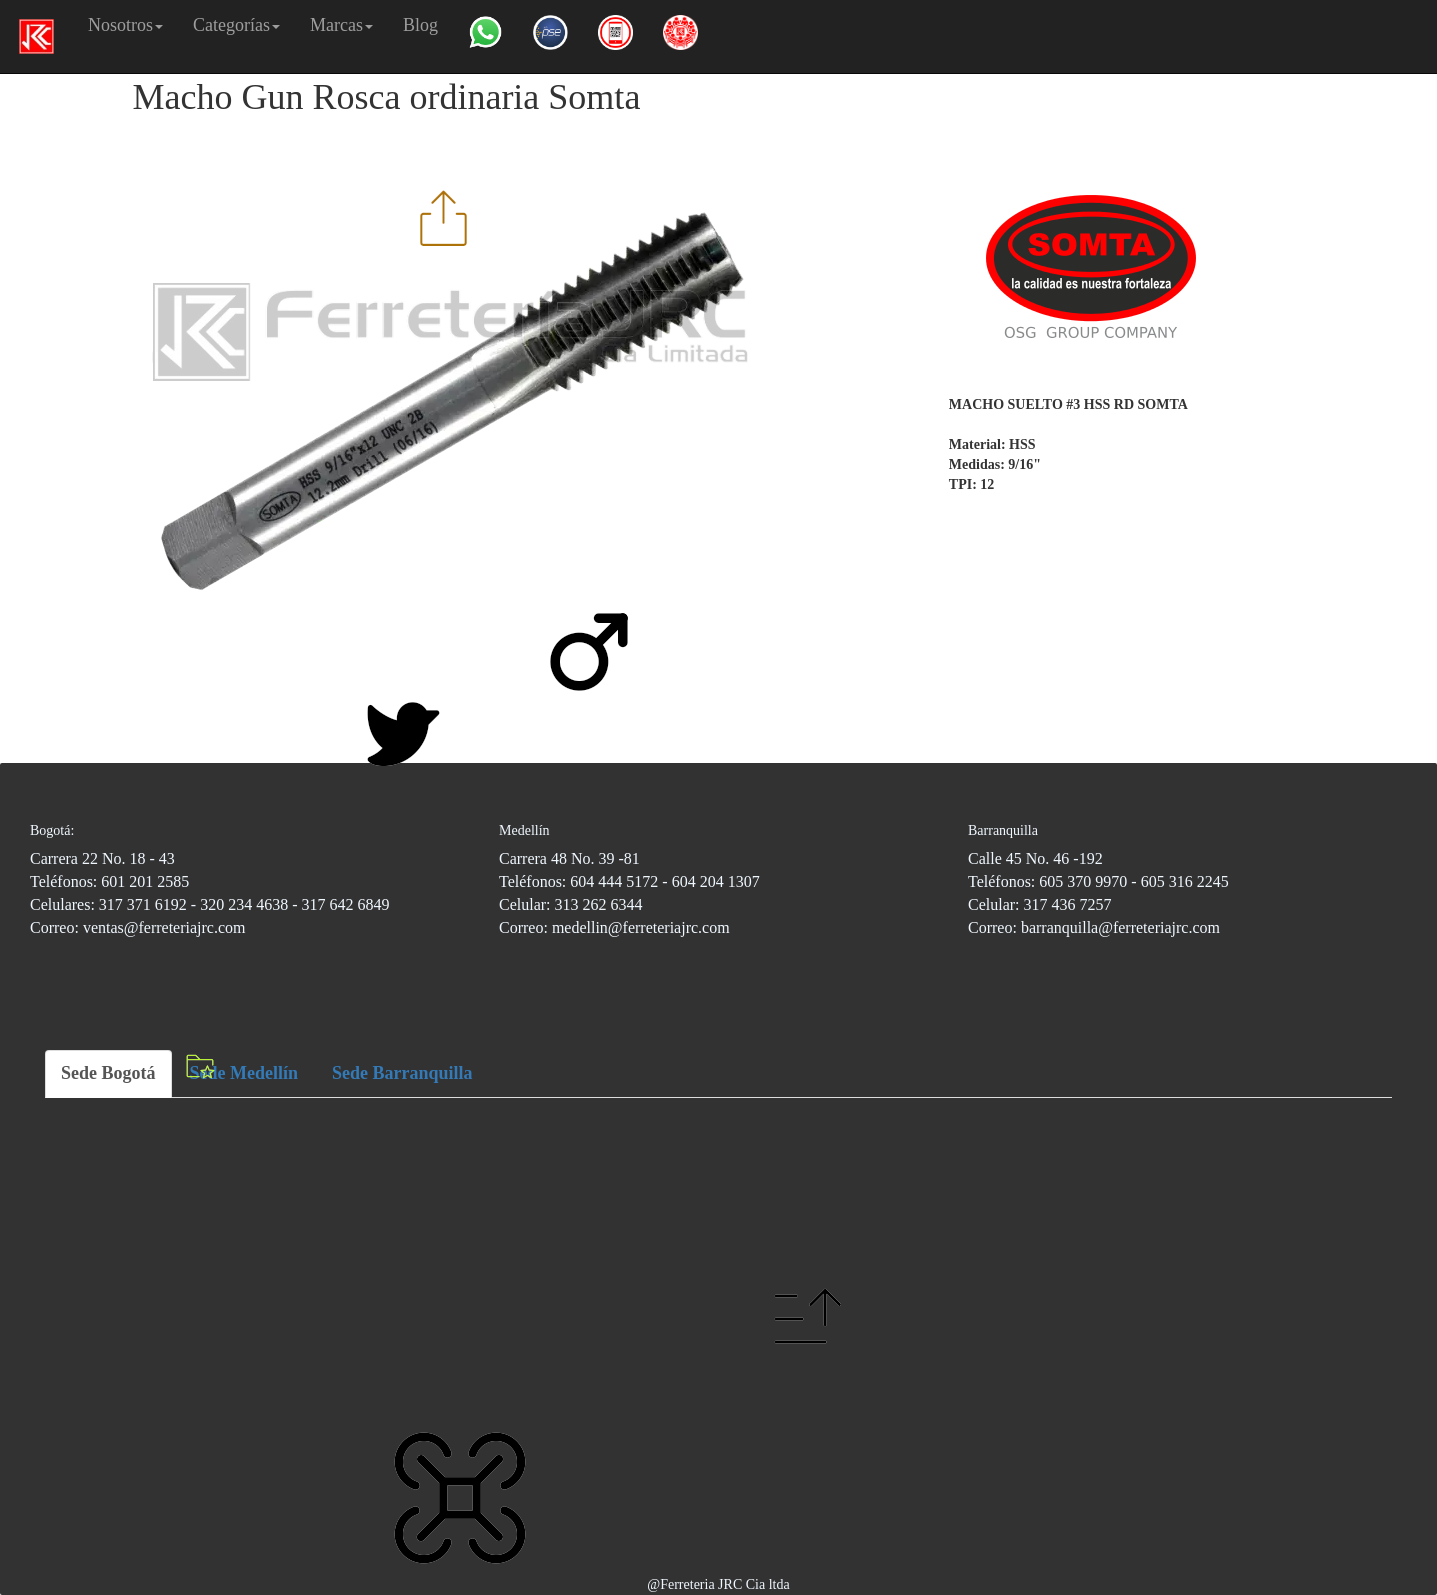 The width and height of the screenshot is (1437, 1595). Describe the element at coordinates (460, 1498) in the screenshot. I see `access drone controls` at that location.